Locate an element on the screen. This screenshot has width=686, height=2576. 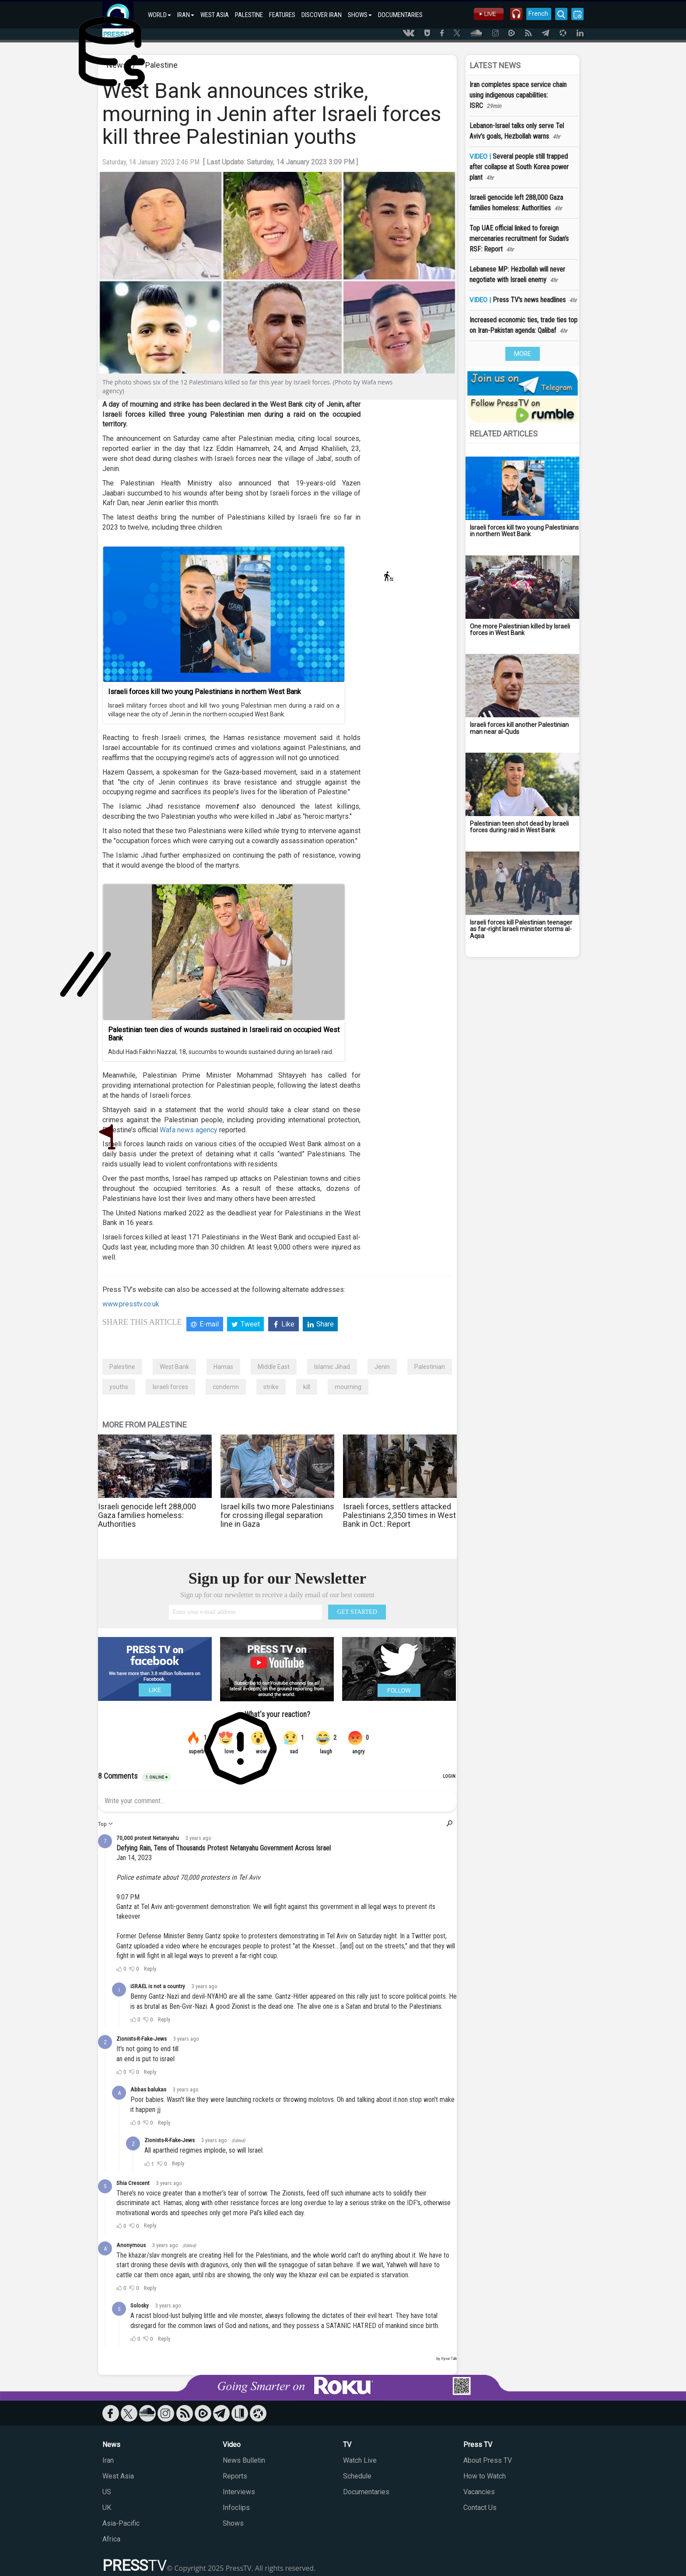
view database pricing or costs is located at coordinates (110, 51).